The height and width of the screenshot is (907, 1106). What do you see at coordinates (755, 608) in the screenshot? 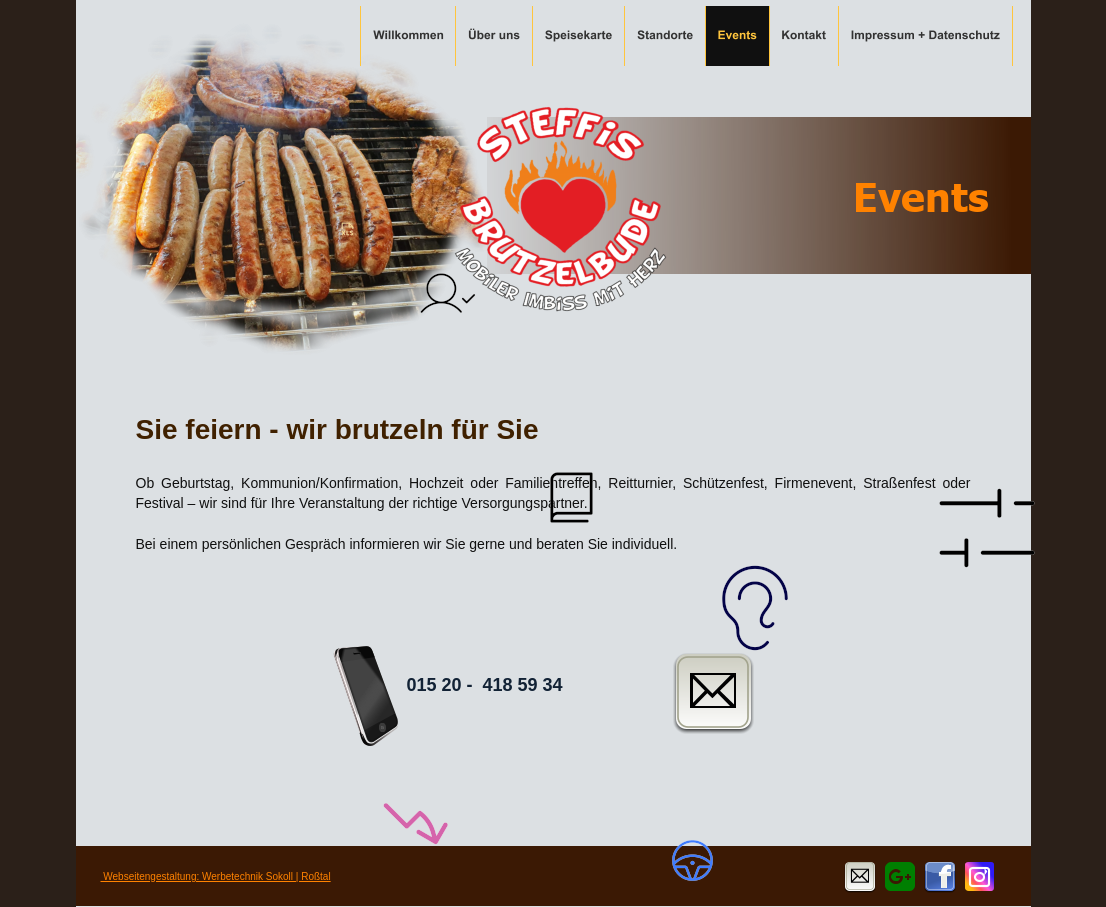
I see `access audio or sound settings` at bounding box center [755, 608].